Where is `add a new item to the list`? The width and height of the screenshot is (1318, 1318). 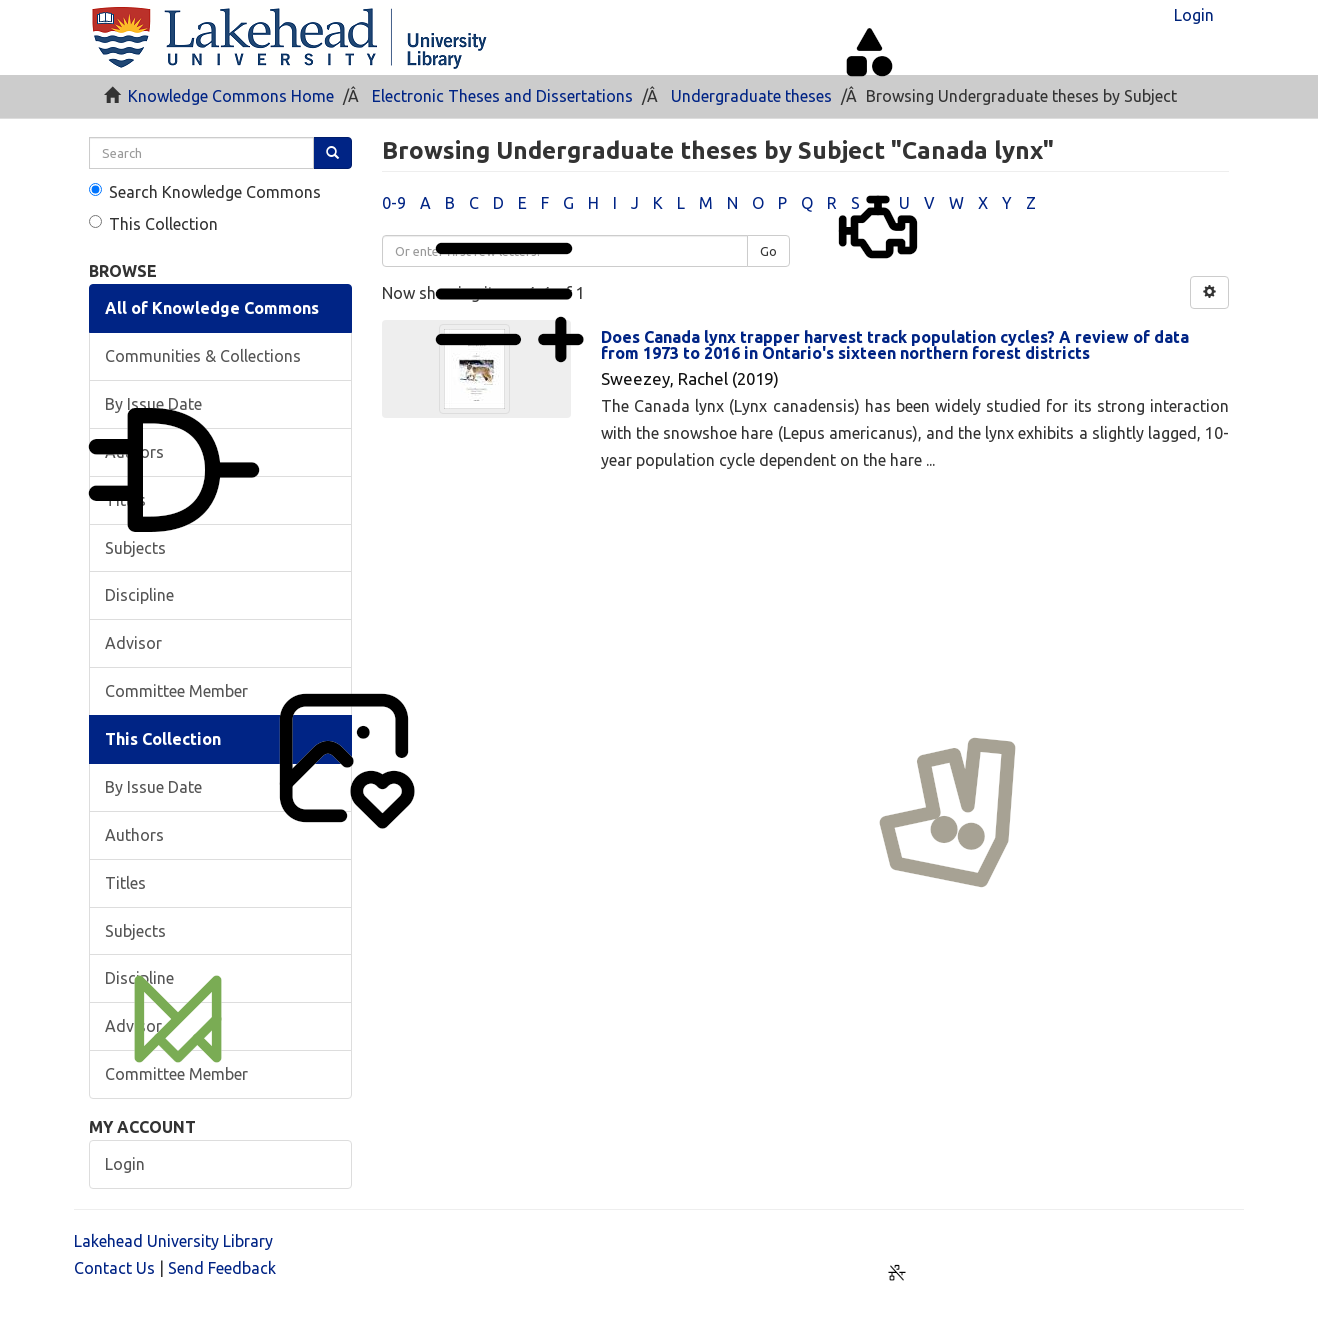 add a new item to the list is located at coordinates (504, 294).